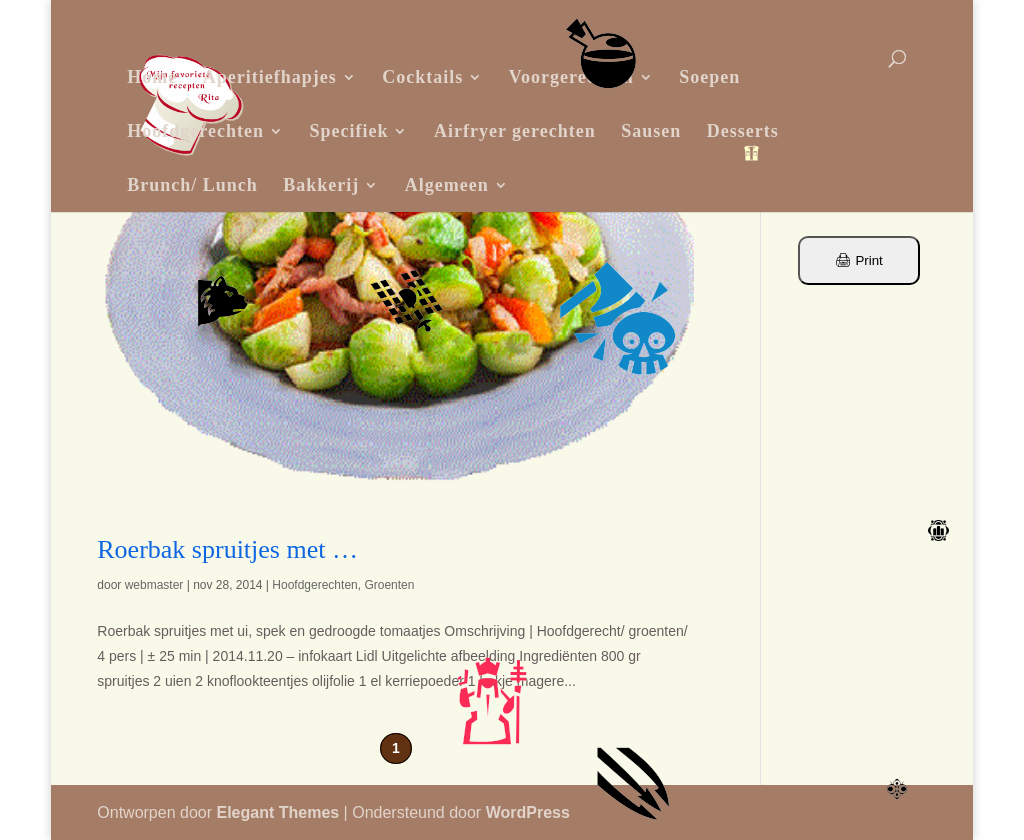  What do you see at coordinates (492, 701) in the screenshot?
I see `view the hierophant tarot card` at bounding box center [492, 701].